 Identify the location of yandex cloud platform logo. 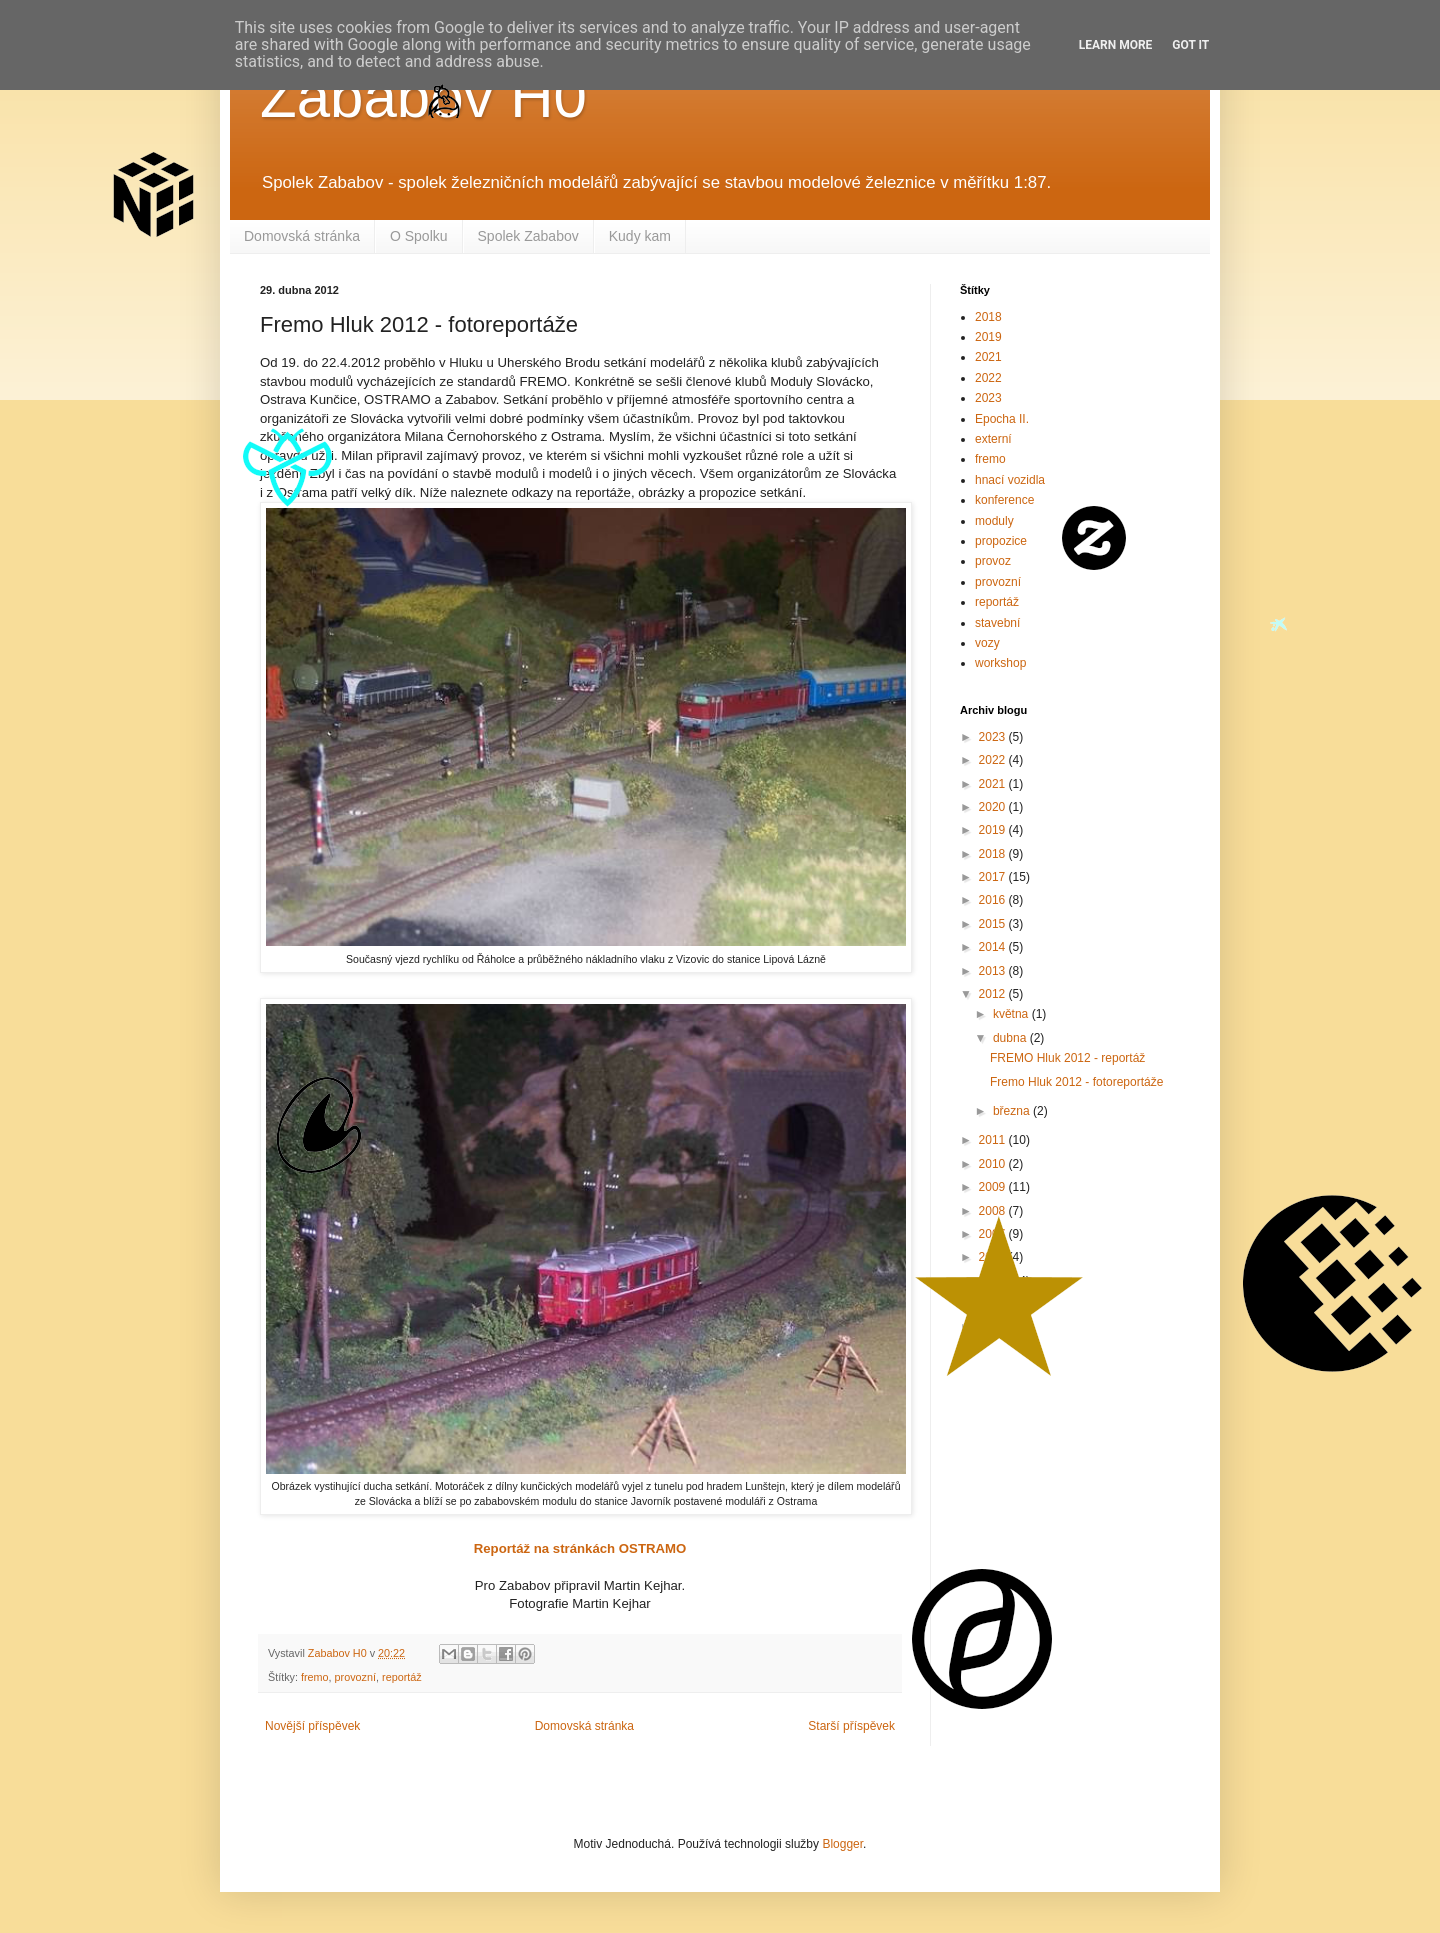
(982, 1639).